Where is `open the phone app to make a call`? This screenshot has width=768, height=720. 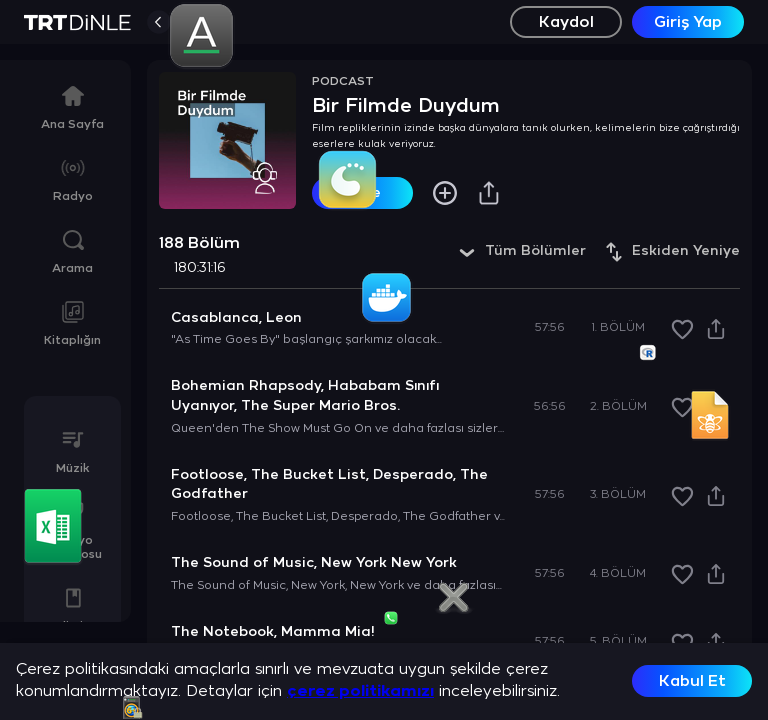
open the phone app to make a call is located at coordinates (391, 618).